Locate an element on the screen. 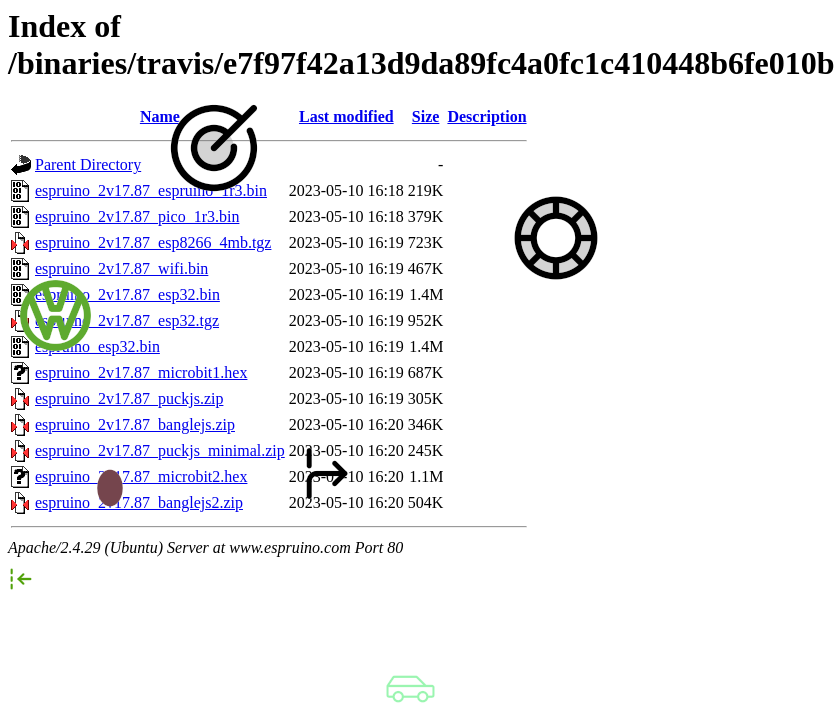  take the next right turn is located at coordinates (324, 473).